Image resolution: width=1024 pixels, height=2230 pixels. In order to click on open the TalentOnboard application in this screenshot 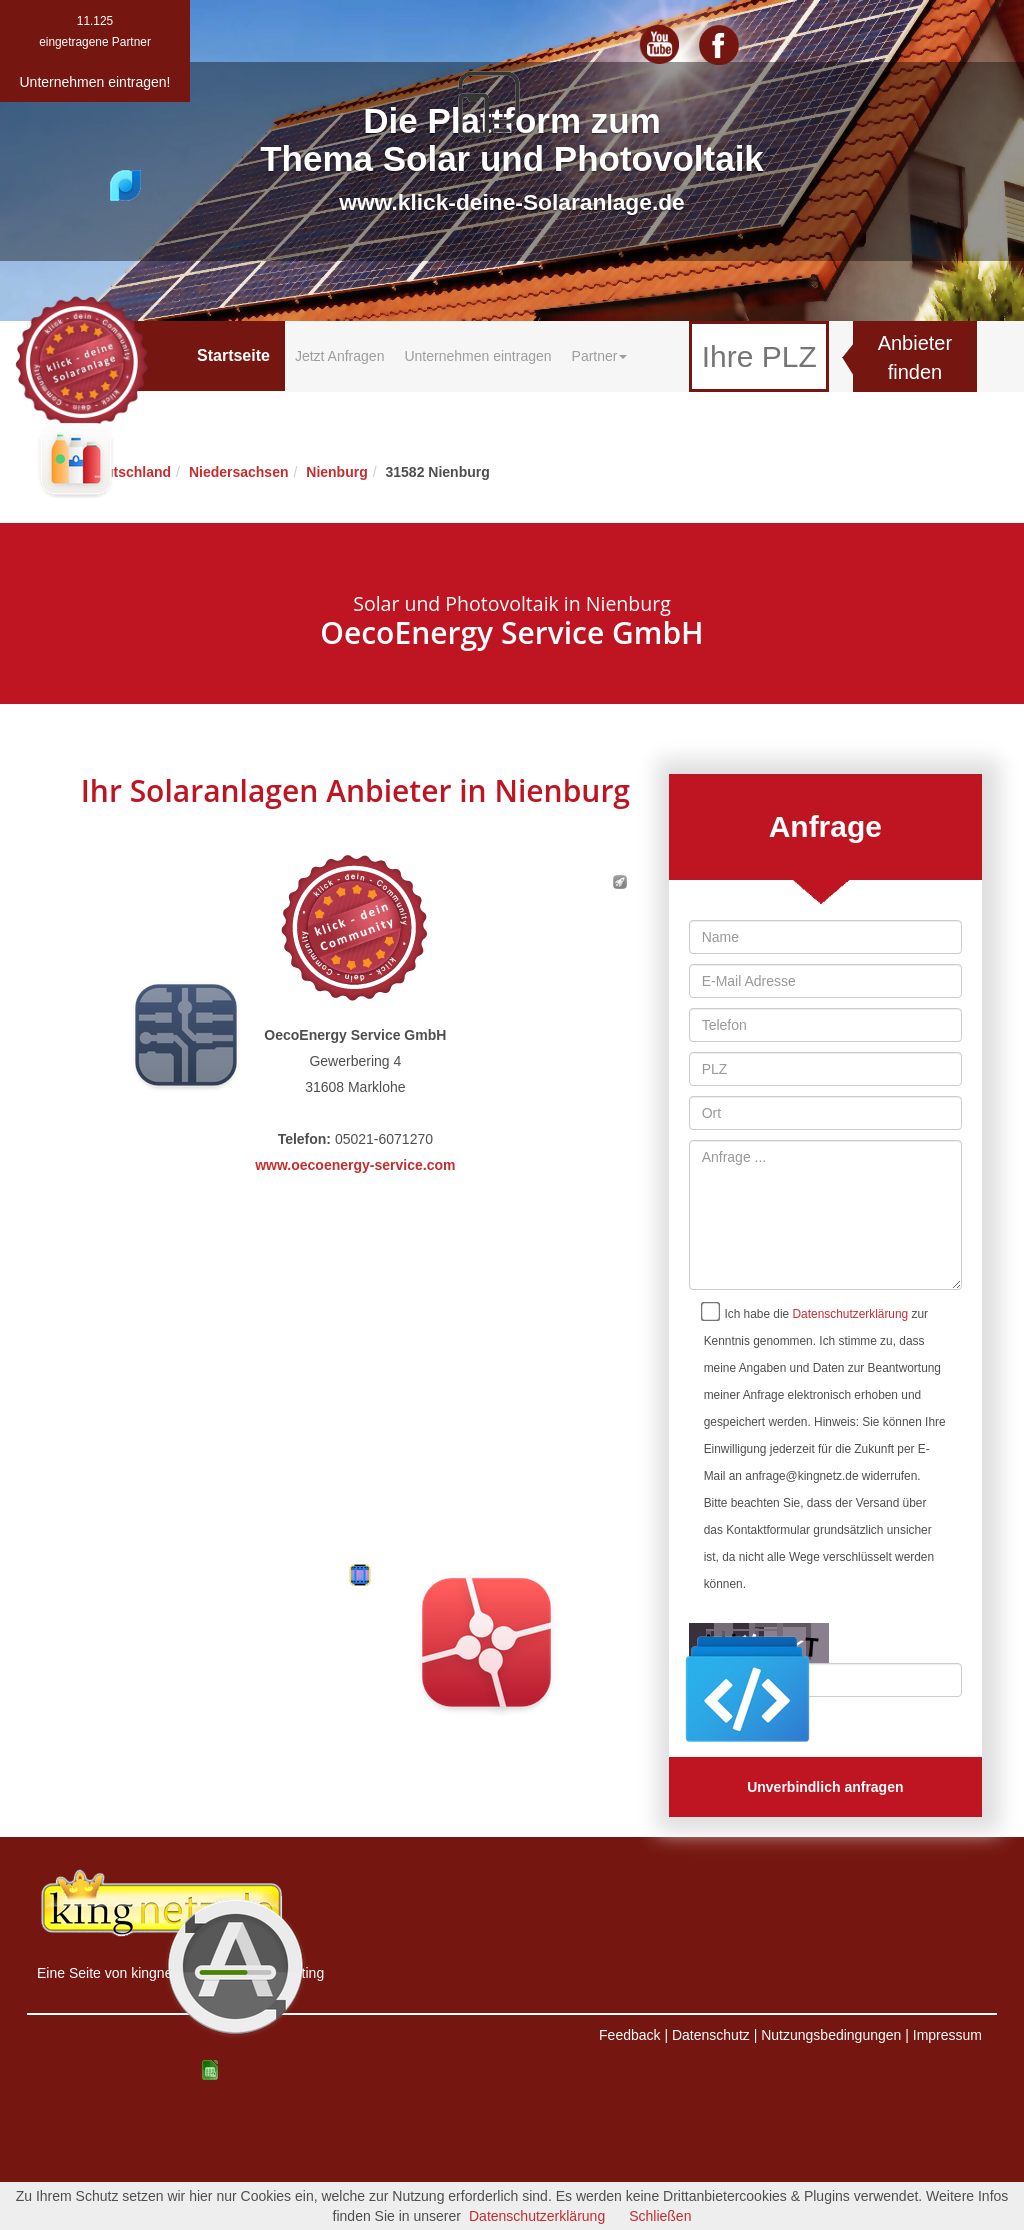, I will do `click(125, 185)`.